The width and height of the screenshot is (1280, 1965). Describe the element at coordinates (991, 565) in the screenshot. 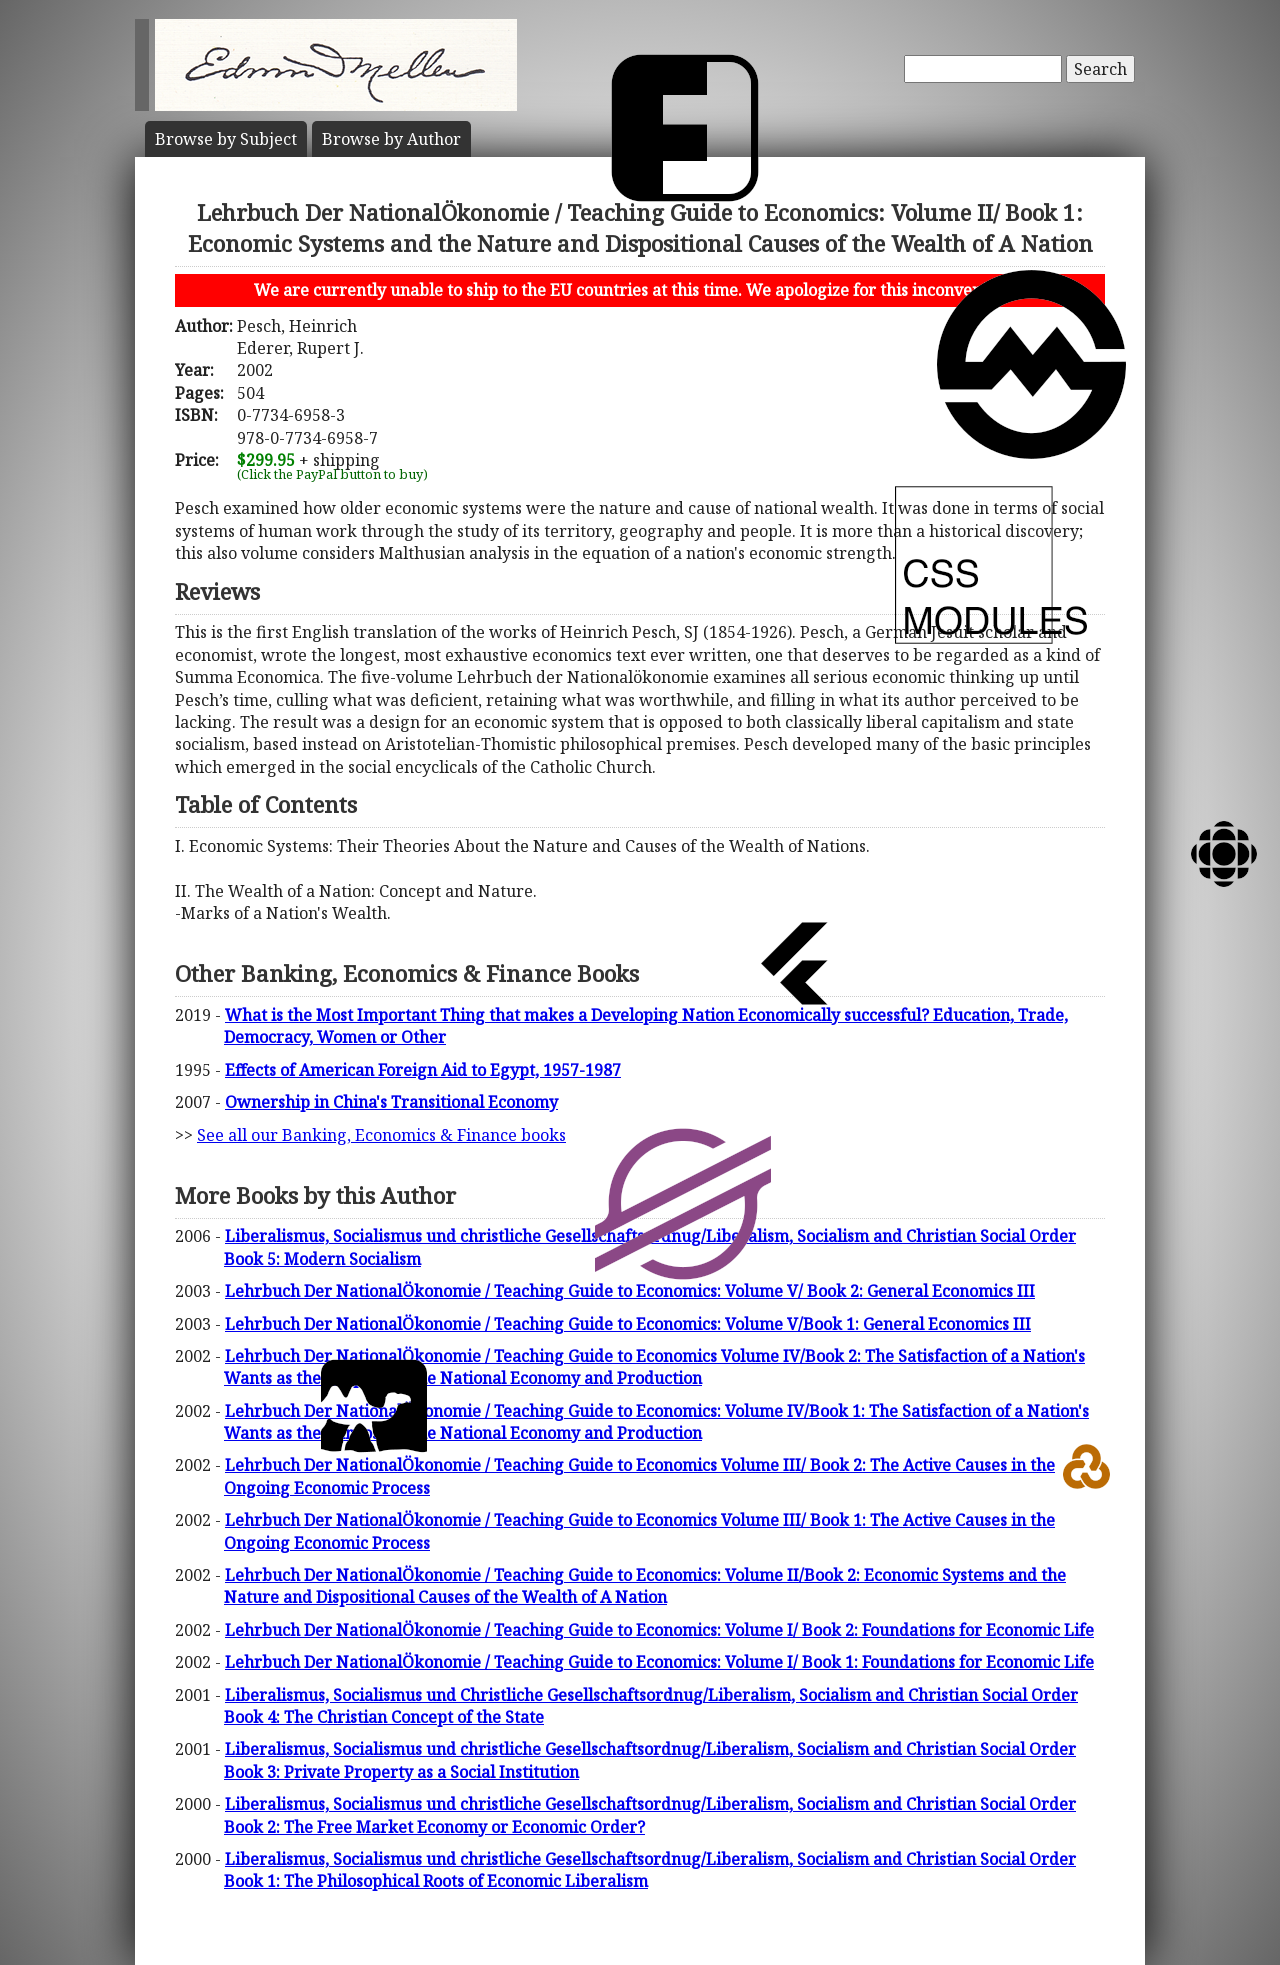

I see `CSS Modules library logo` at that location.